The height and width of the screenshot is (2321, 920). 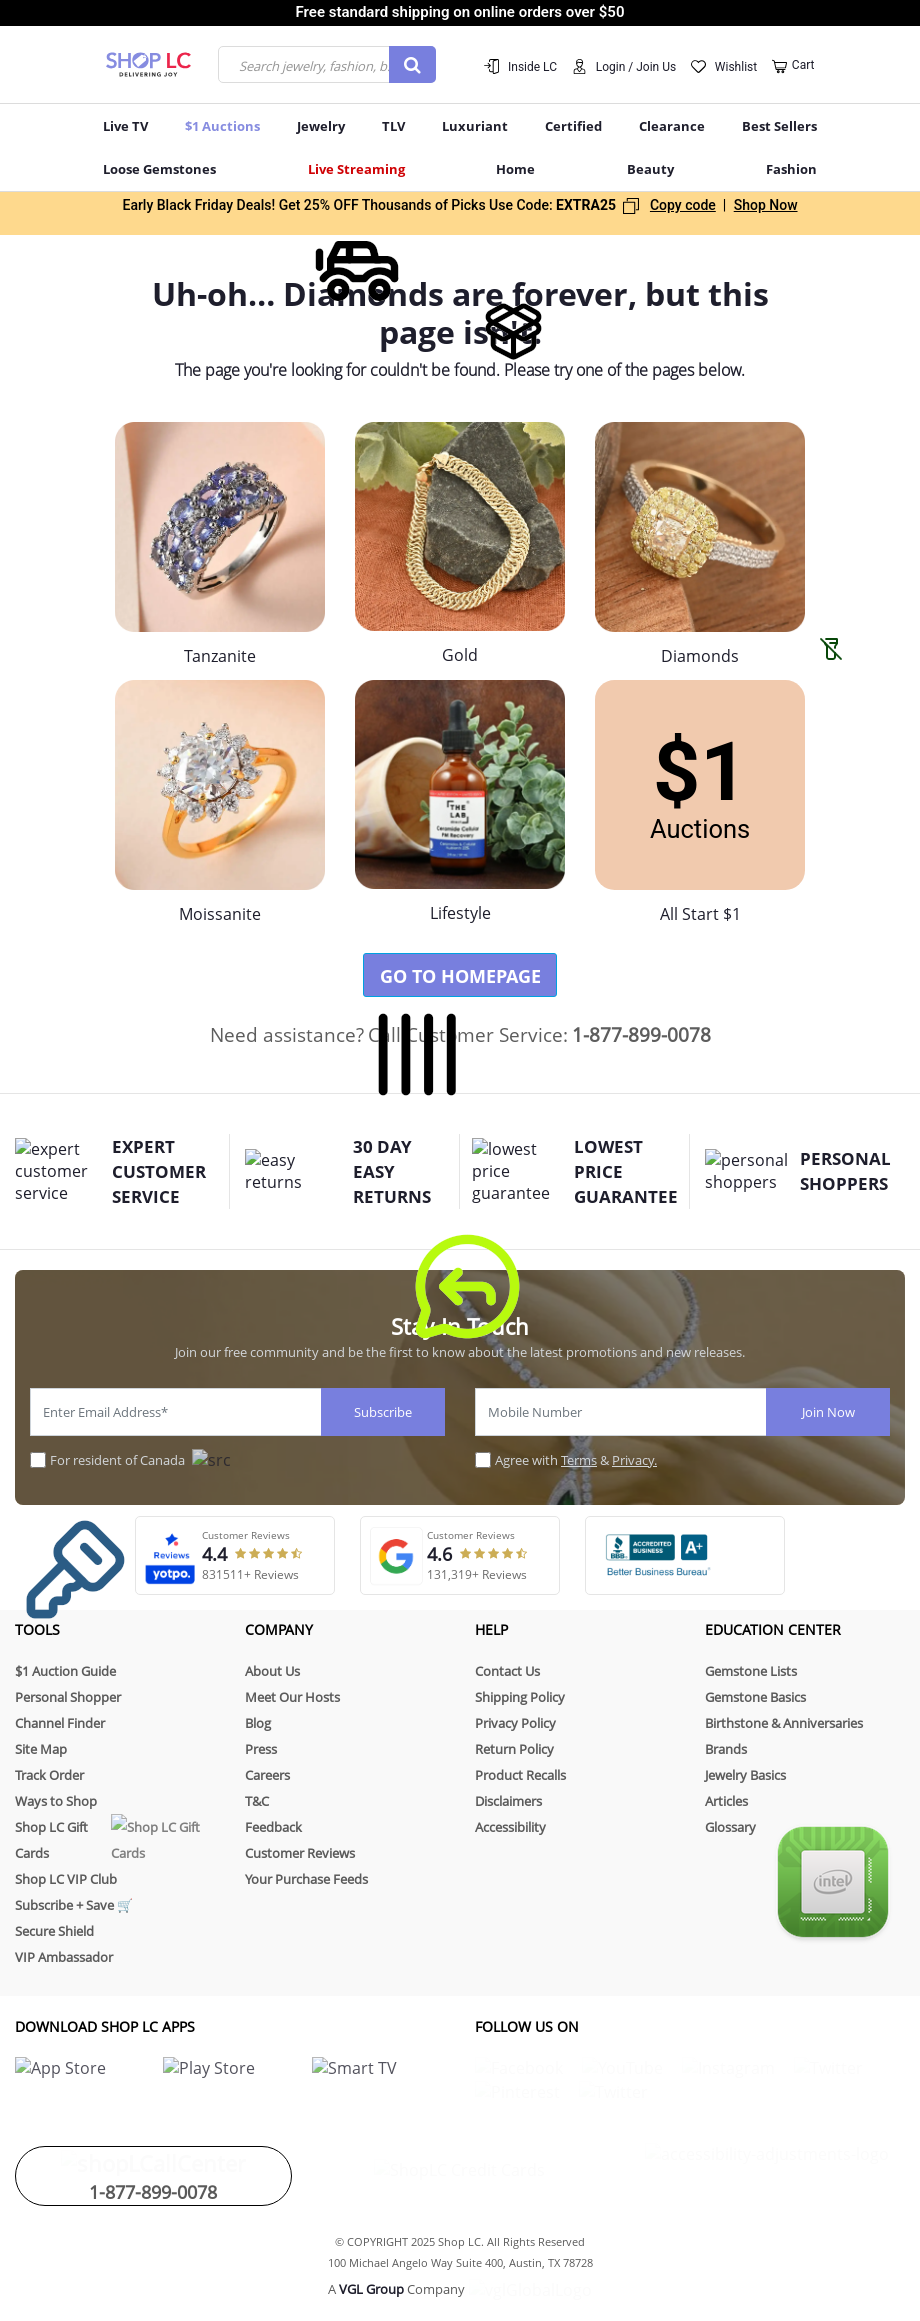 What do you see at coordinates (75, 1569) in the screenshot?
I see `access security or authentication settings` at bounding box center [75, 1569].